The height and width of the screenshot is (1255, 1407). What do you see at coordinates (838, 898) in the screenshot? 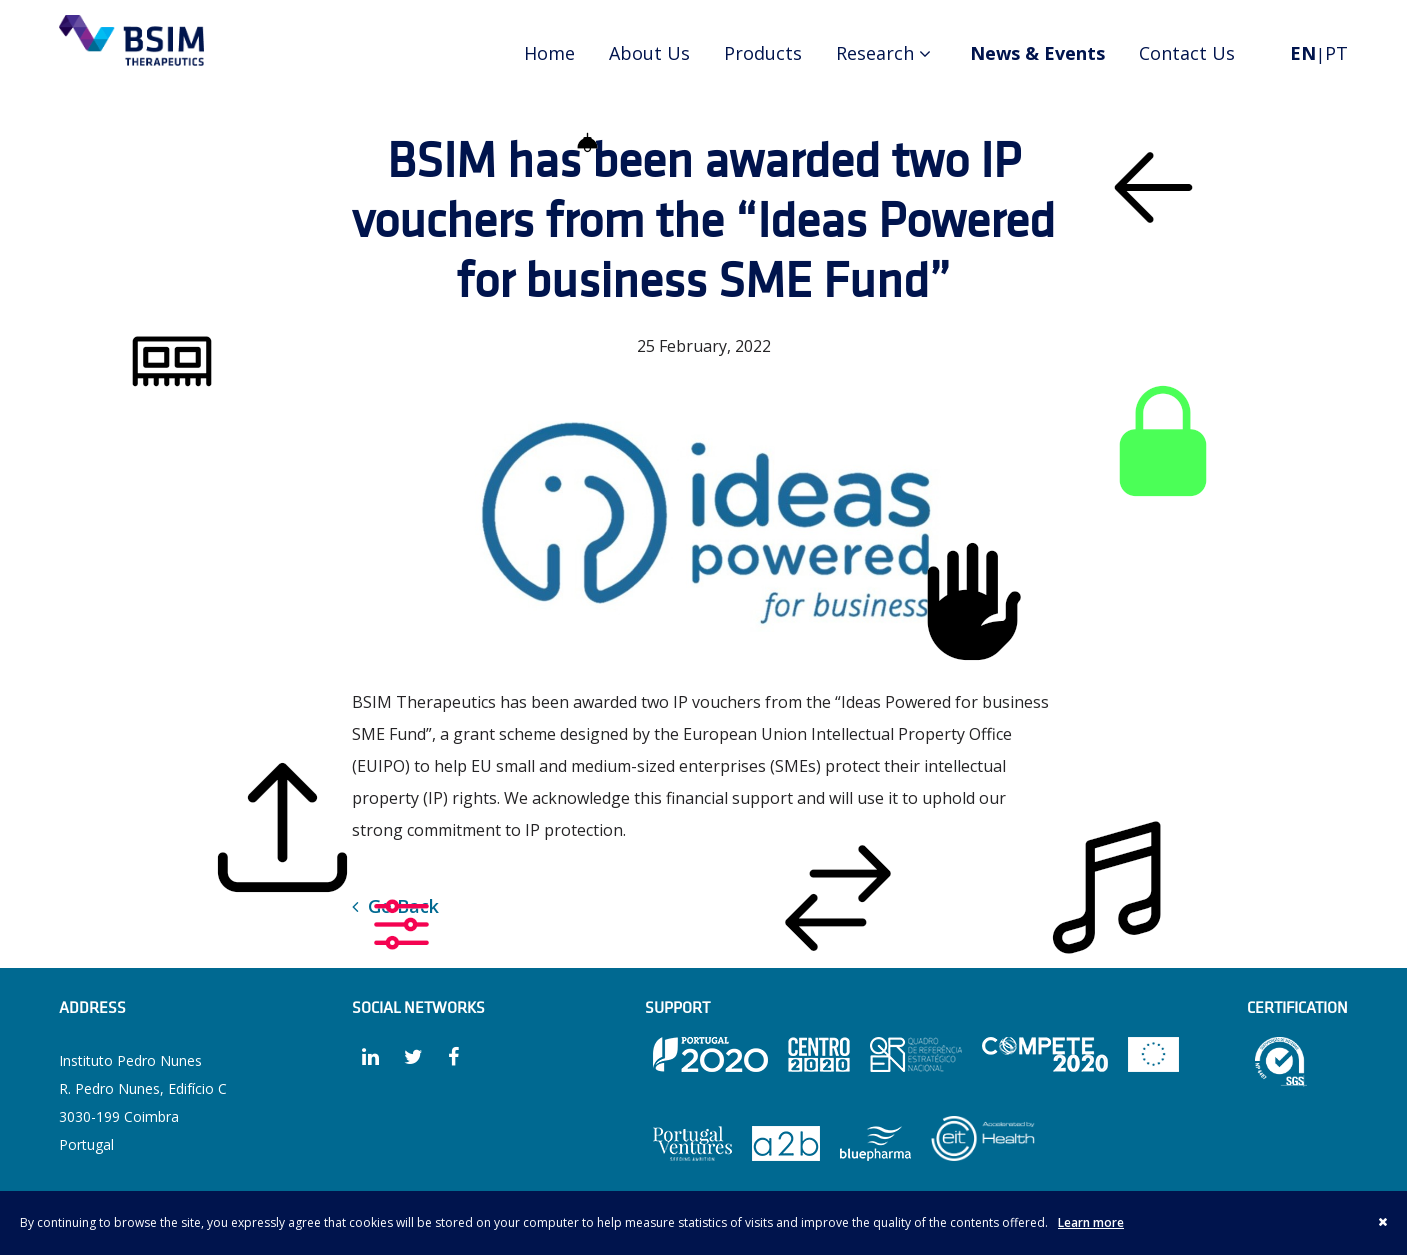
I see `swap or exchange items` at bounding box center [838, 898].